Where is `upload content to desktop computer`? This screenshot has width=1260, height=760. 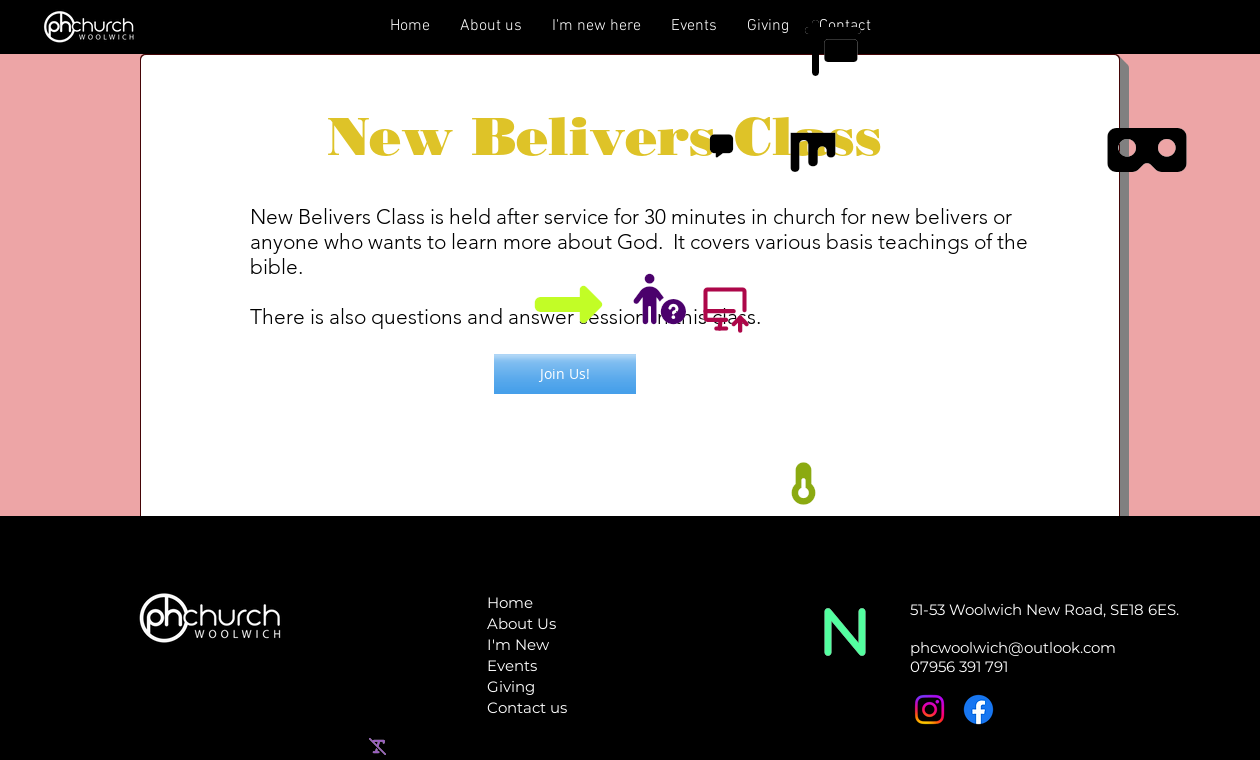 upload content to desktop computer is located at coordinates (725, 309).